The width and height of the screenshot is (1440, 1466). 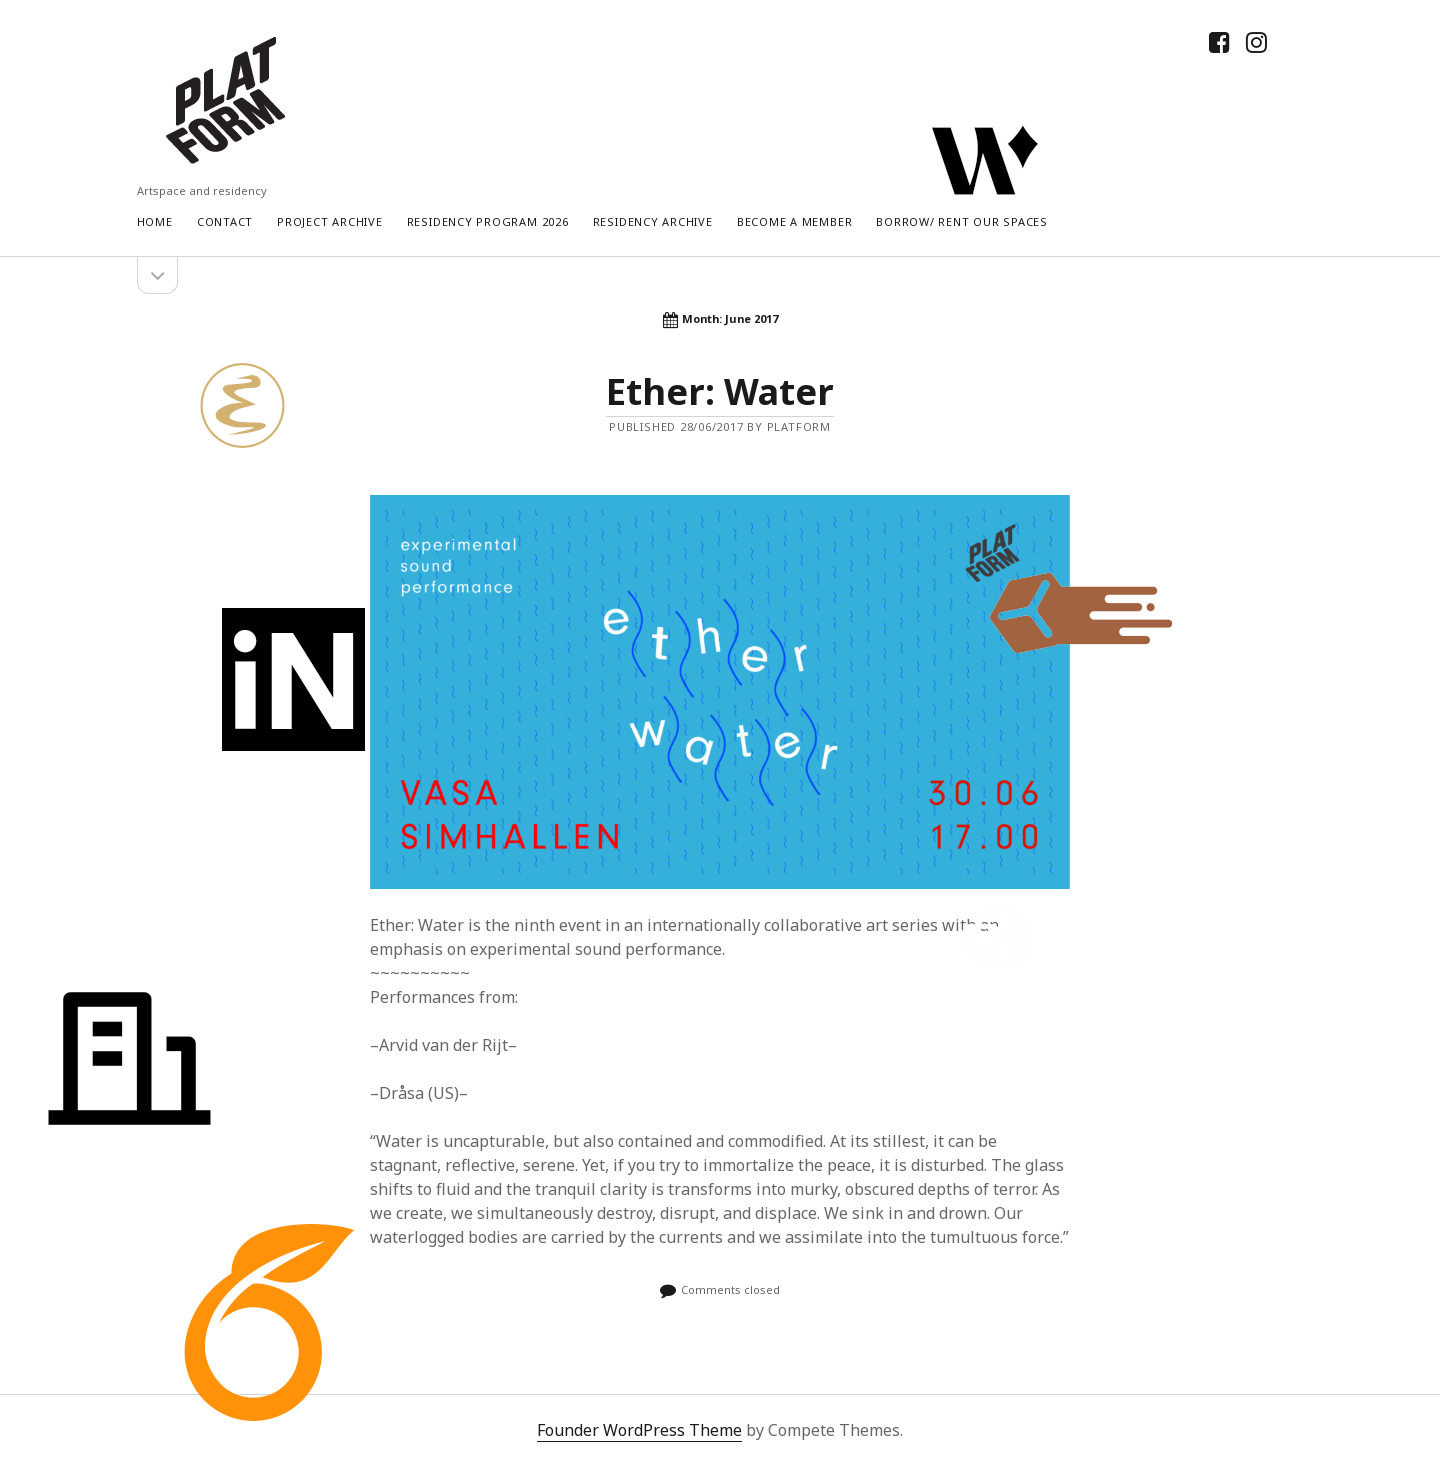 What do you see at coordinates (985, 160) in the screenshot?
I see `open the Wish shopping app` at bounding box center [985, 160].